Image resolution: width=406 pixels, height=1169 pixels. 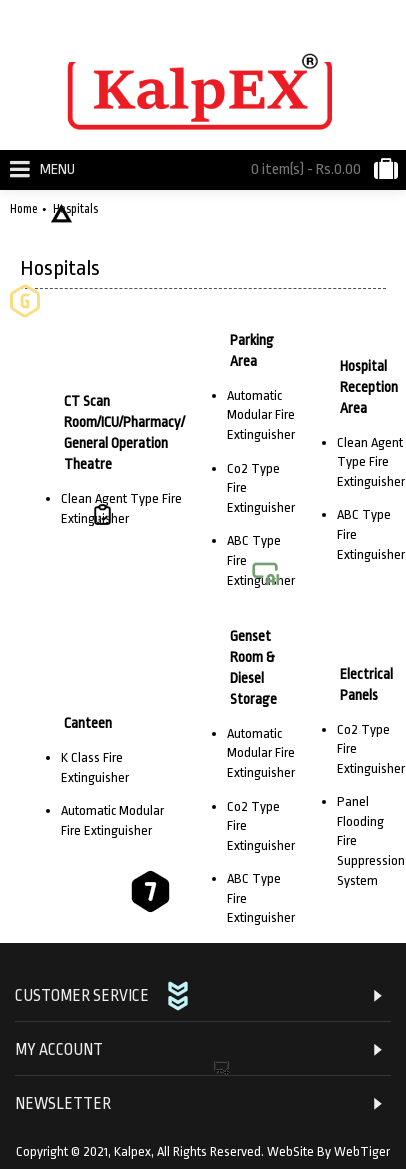 What do you see at coordinates (102, 514) in the screenshot?
I see `view health checkup results` at bounding box center [102, 514].